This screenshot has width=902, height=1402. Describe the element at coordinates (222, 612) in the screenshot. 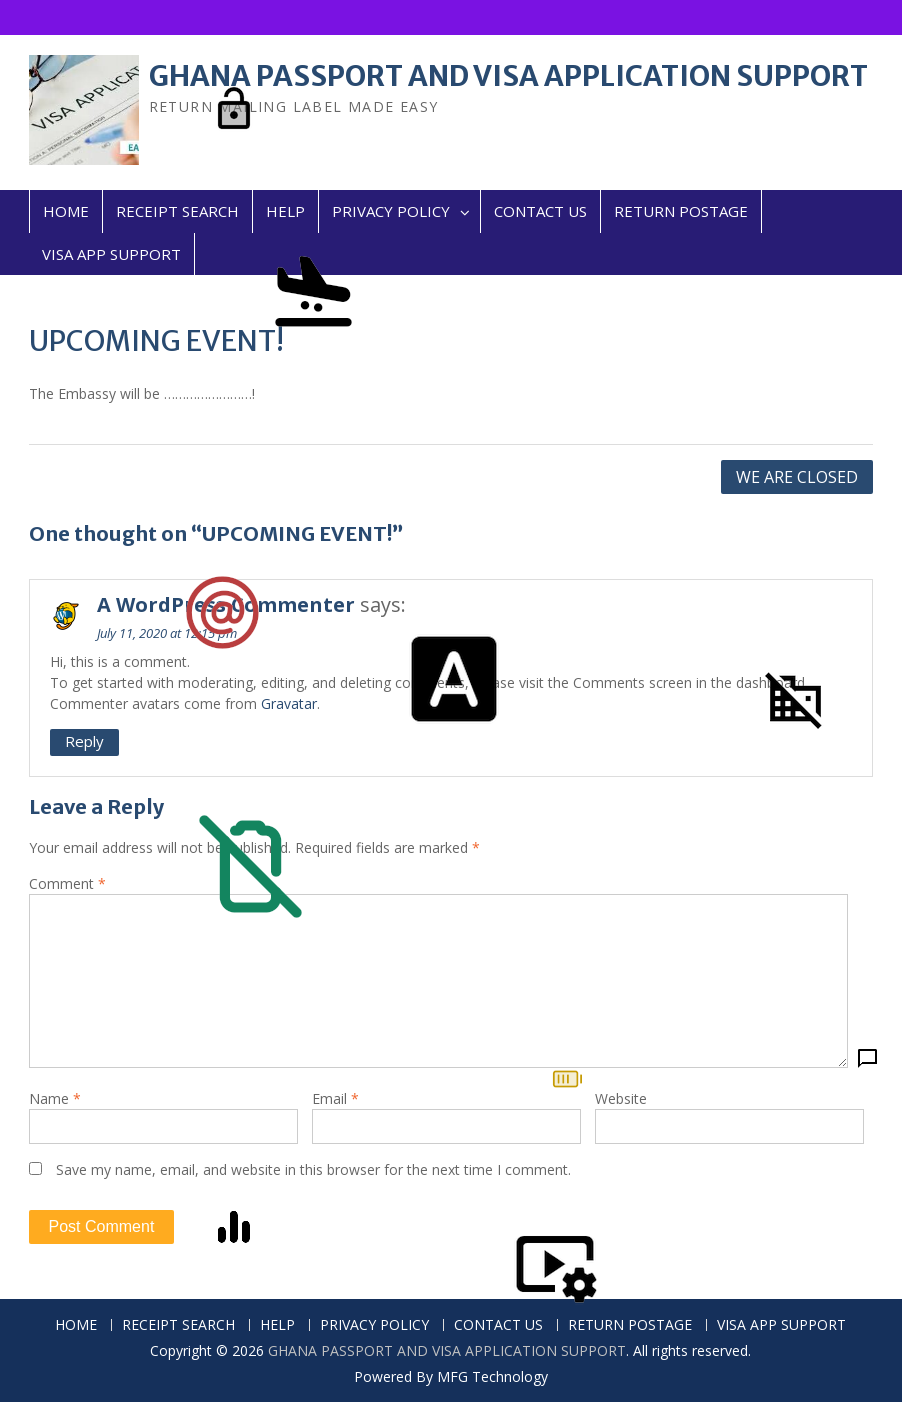

I see `mention a user or tag someone` at that location.